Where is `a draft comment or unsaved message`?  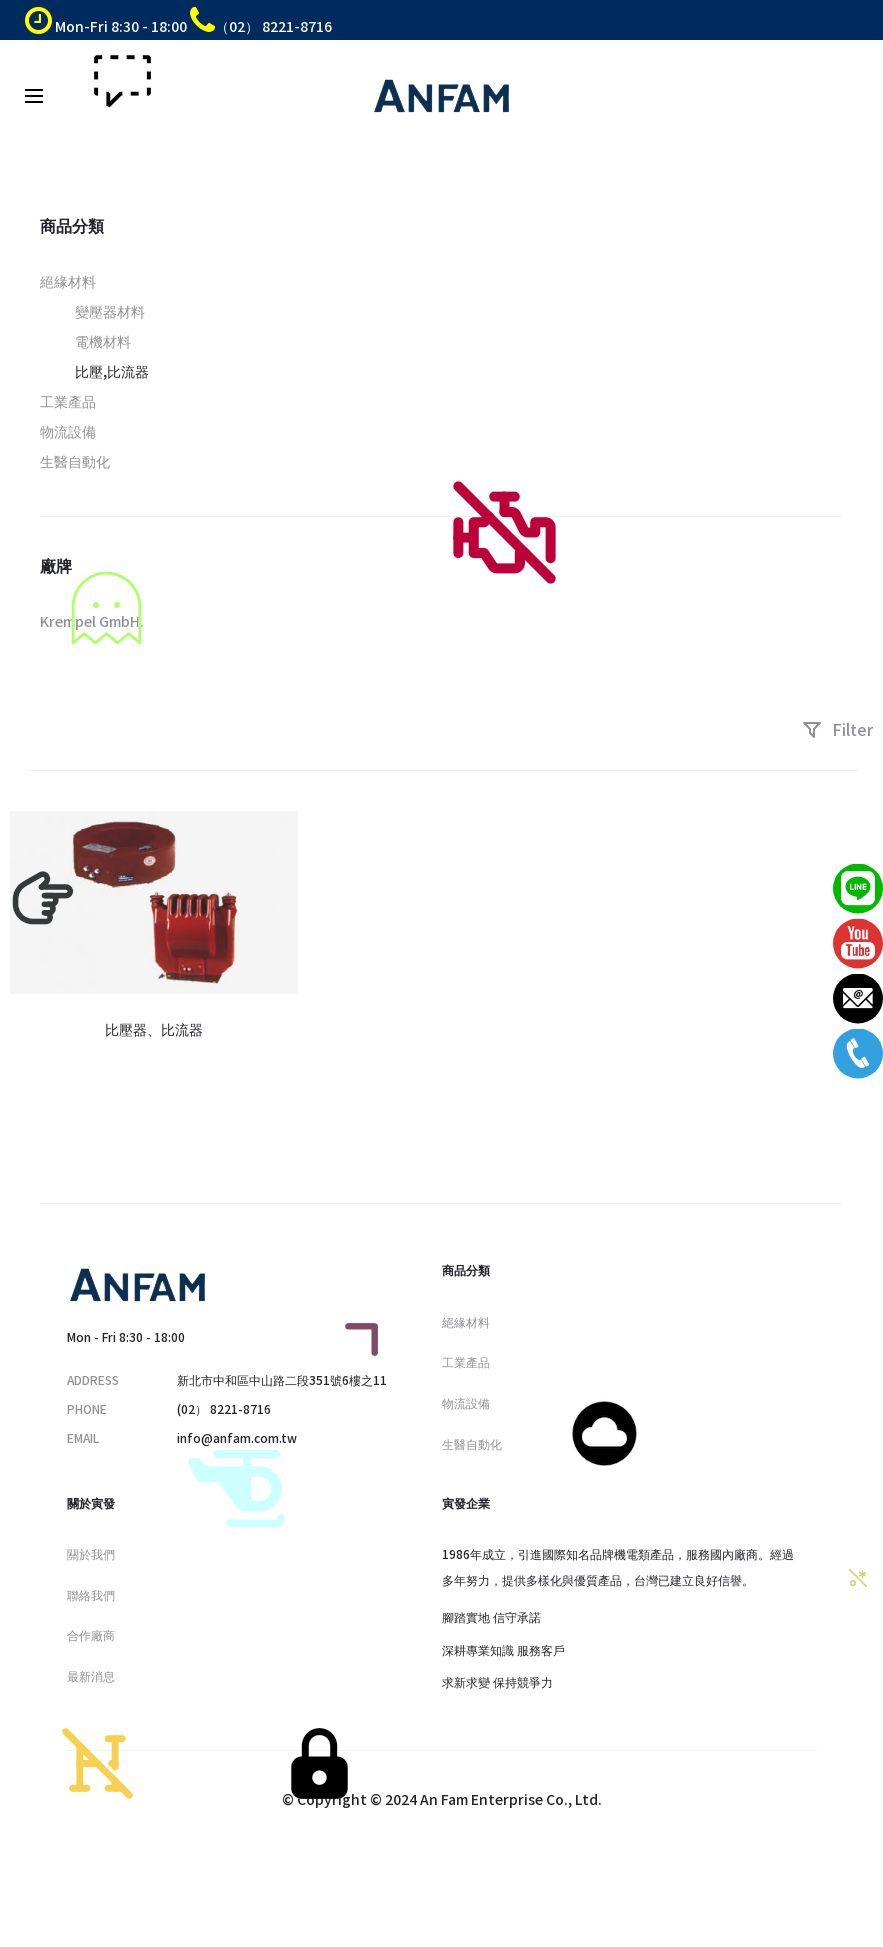
a draft comment or unsaved message is located at coordinates (122, 79).